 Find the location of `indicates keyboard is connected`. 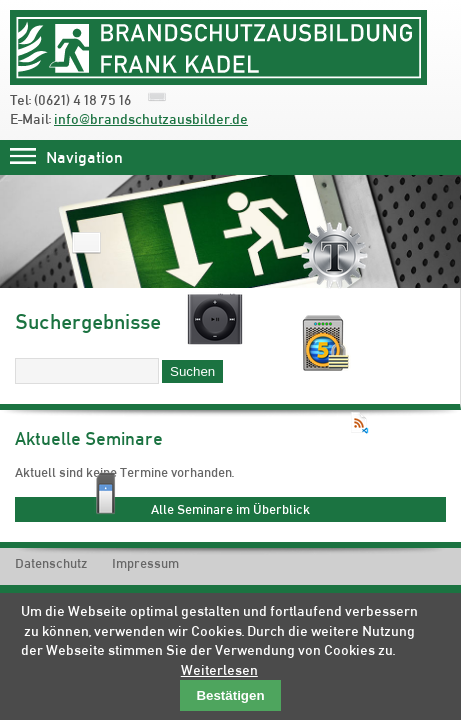

indicates keyboard is connected is located at coordinates (157, 97).